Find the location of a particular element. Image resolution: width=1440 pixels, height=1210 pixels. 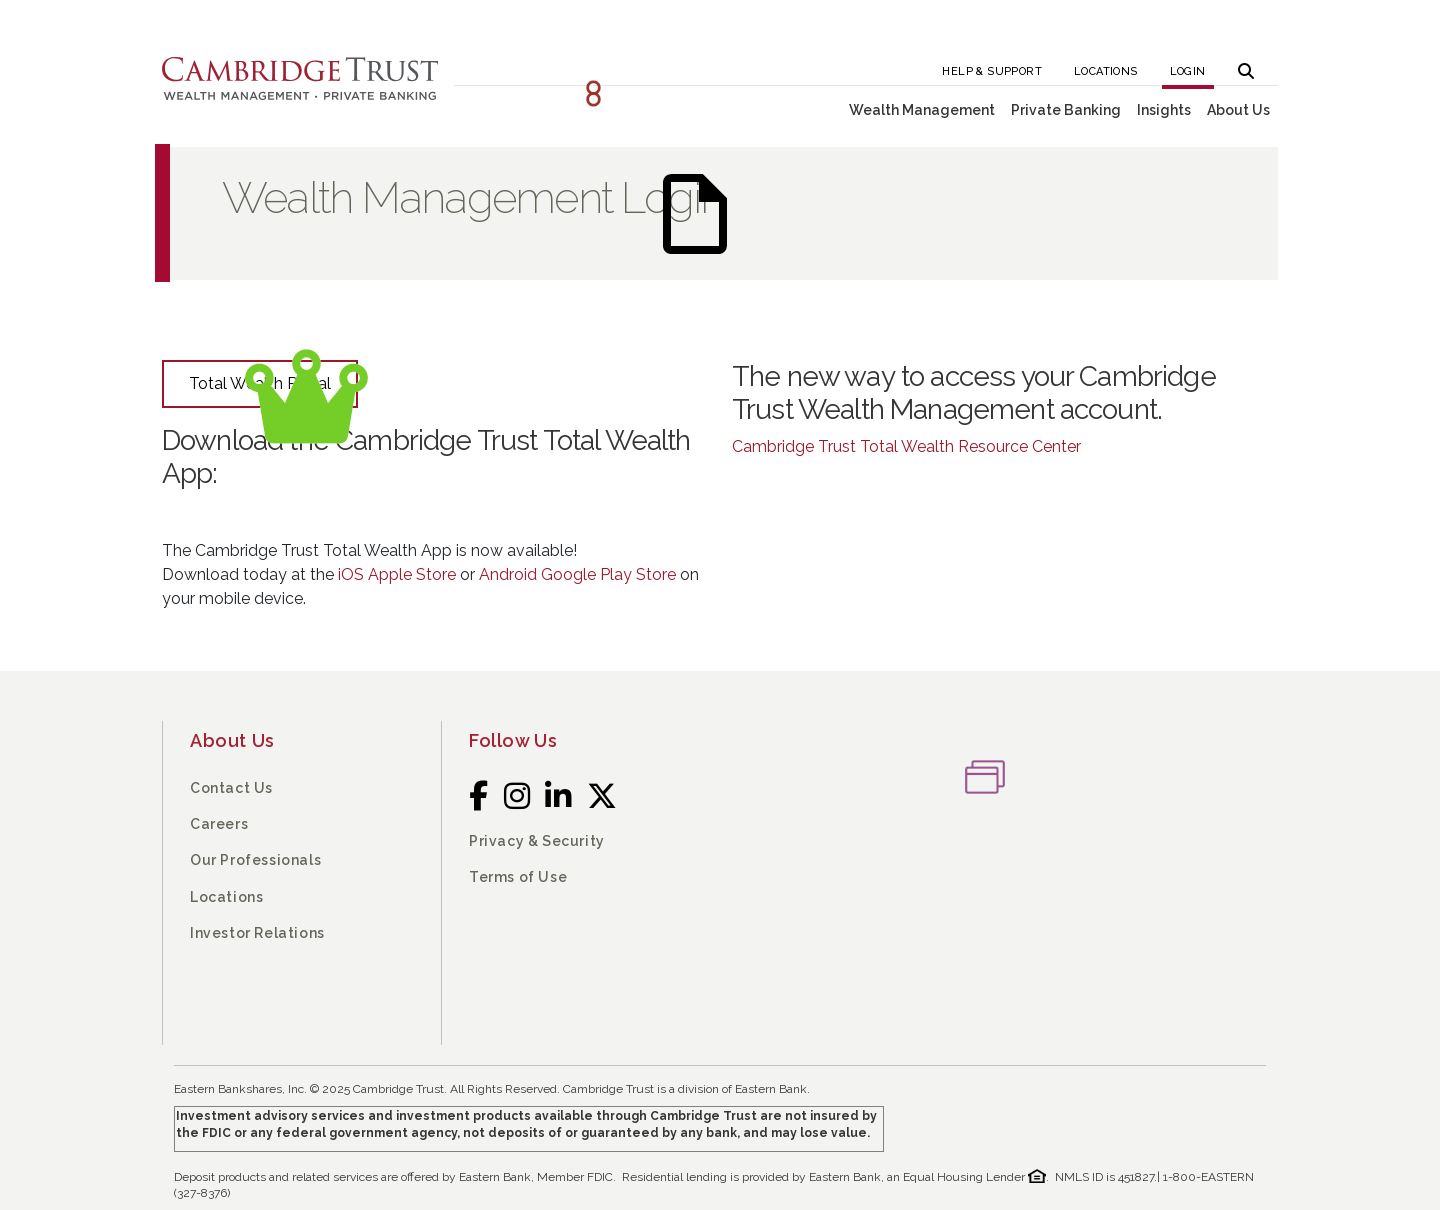

indicates the number 8 in a list or sequence is located at coordinates (593, 93).